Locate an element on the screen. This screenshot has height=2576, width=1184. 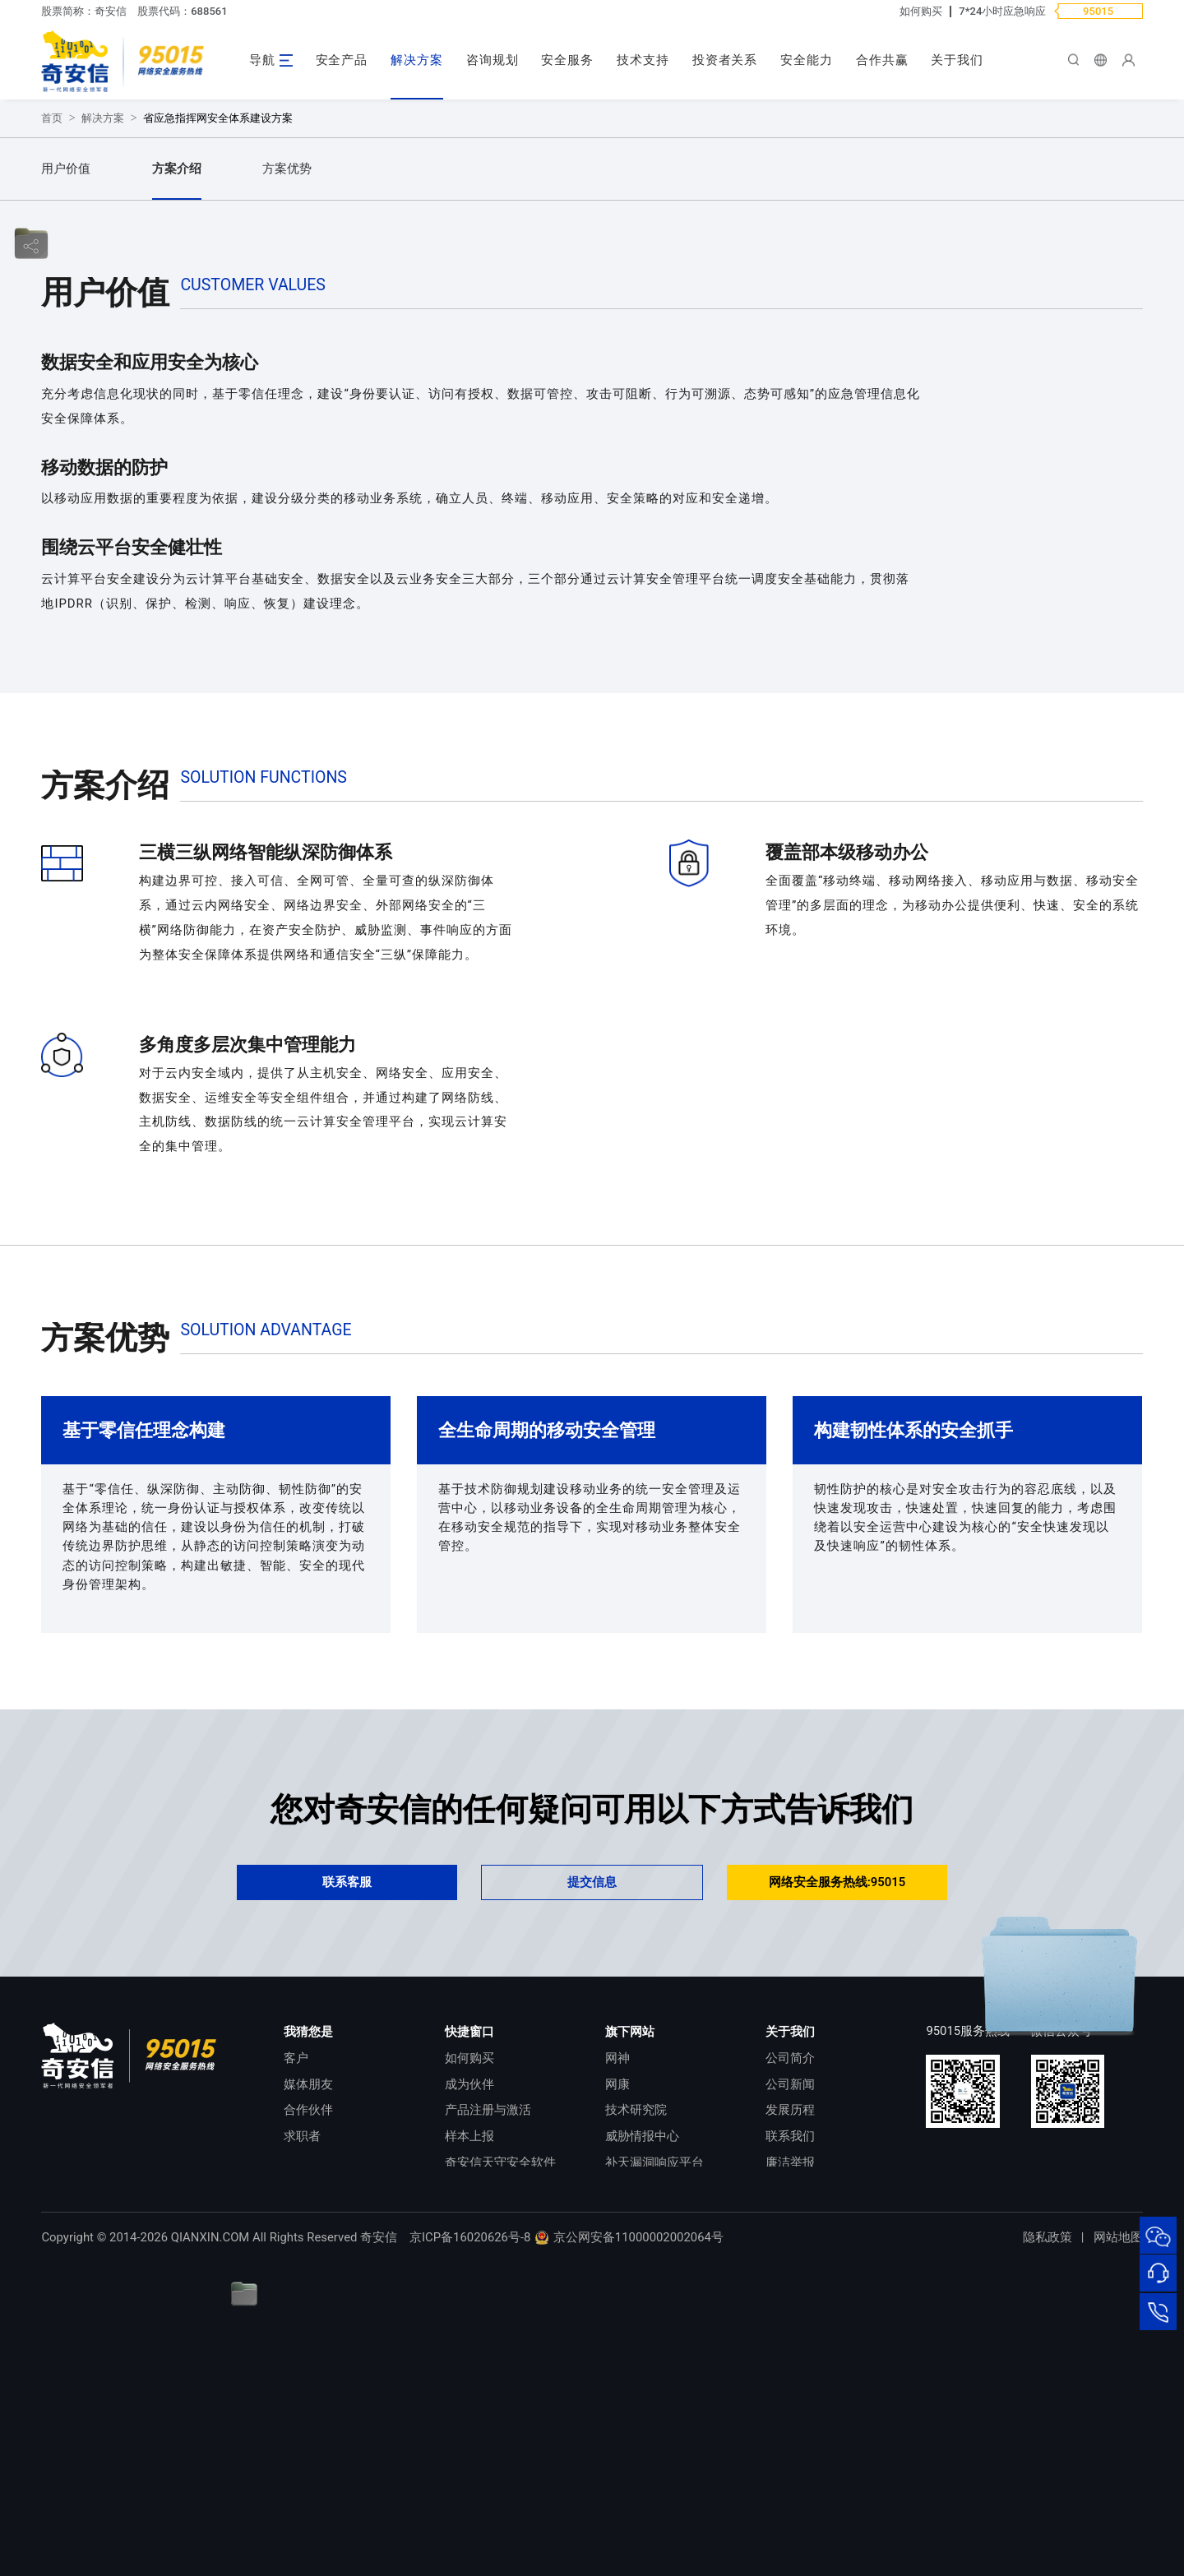
access your public shared folder is located at coordinates (31, 243).